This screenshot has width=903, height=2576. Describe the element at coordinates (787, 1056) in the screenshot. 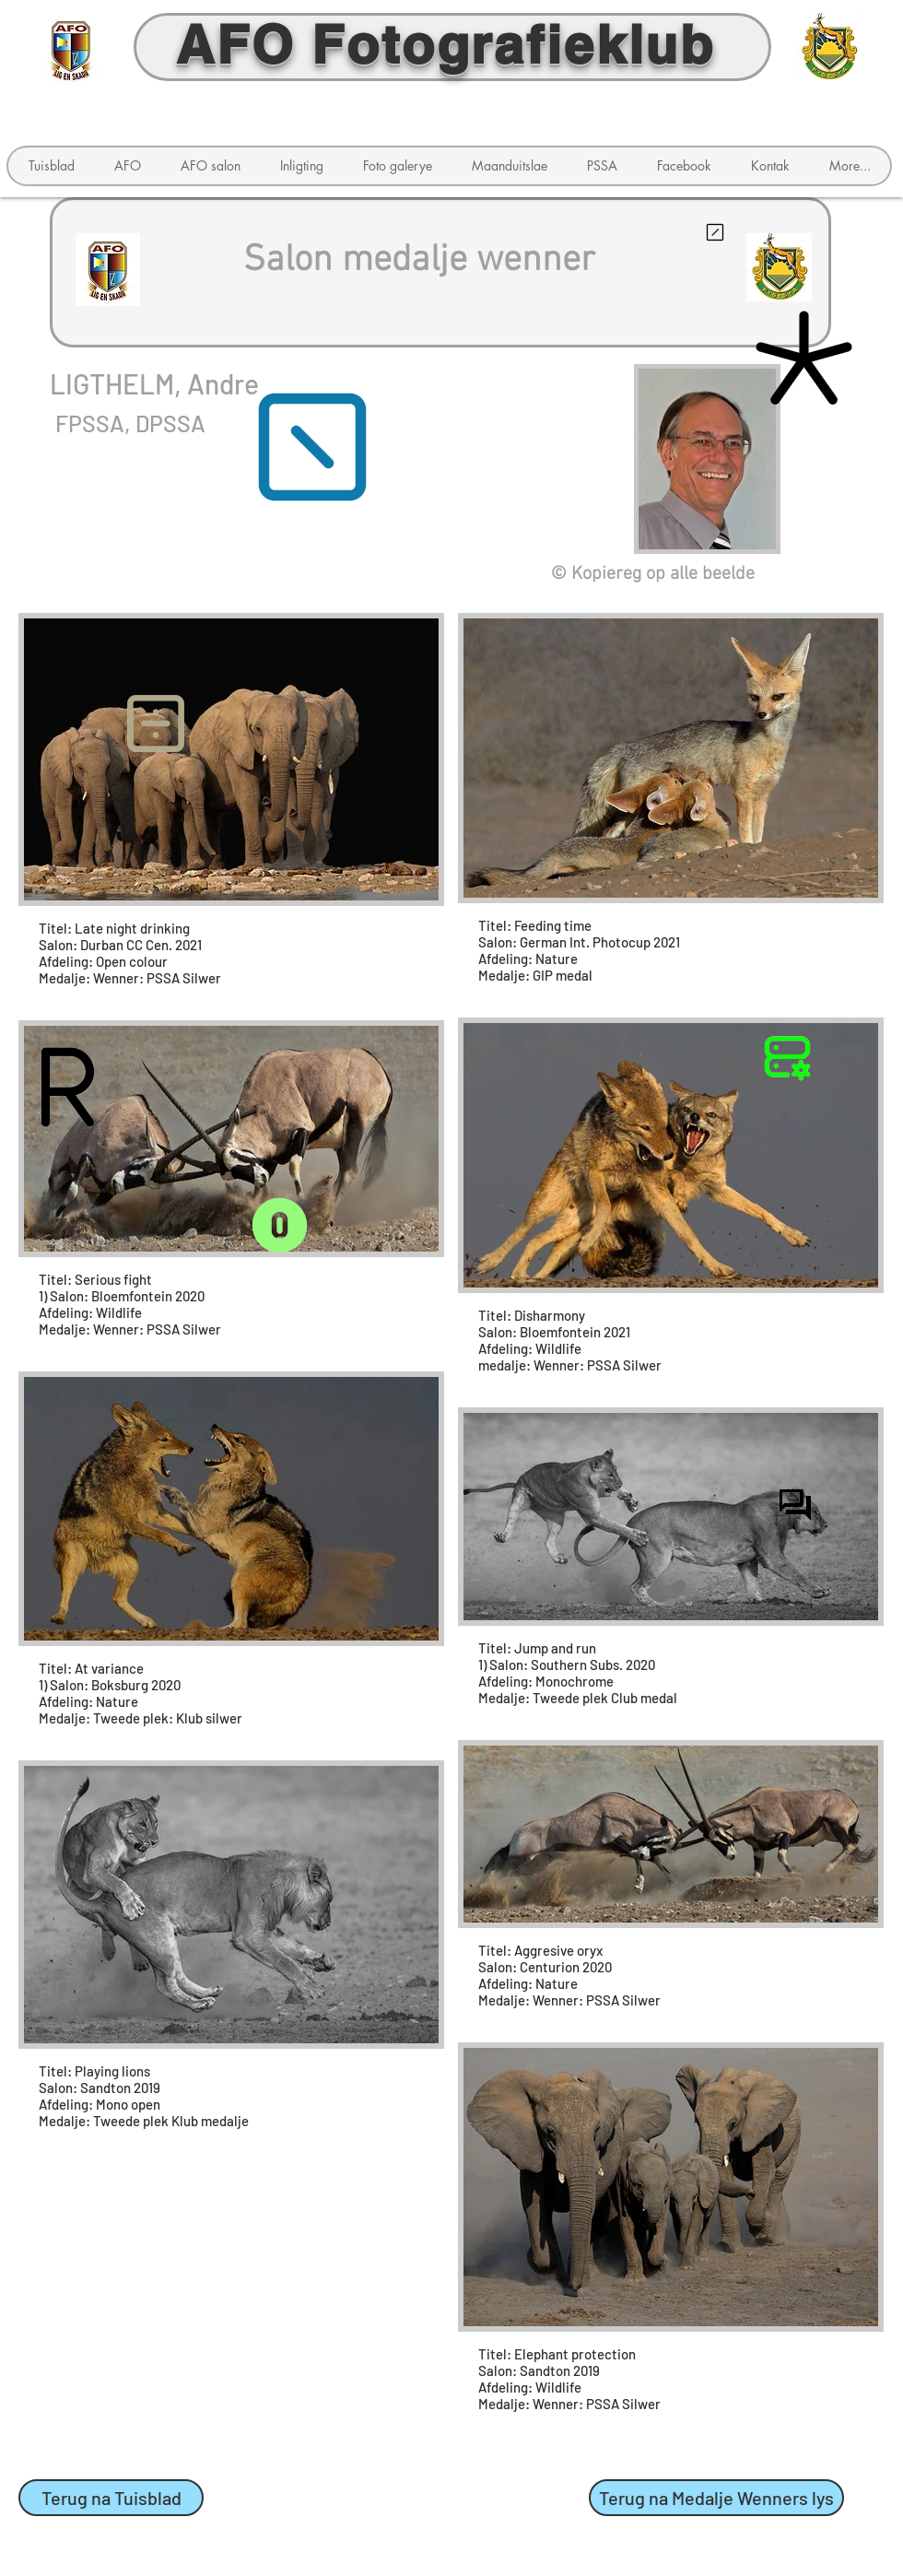

I see `access server configuration settings` at that location.